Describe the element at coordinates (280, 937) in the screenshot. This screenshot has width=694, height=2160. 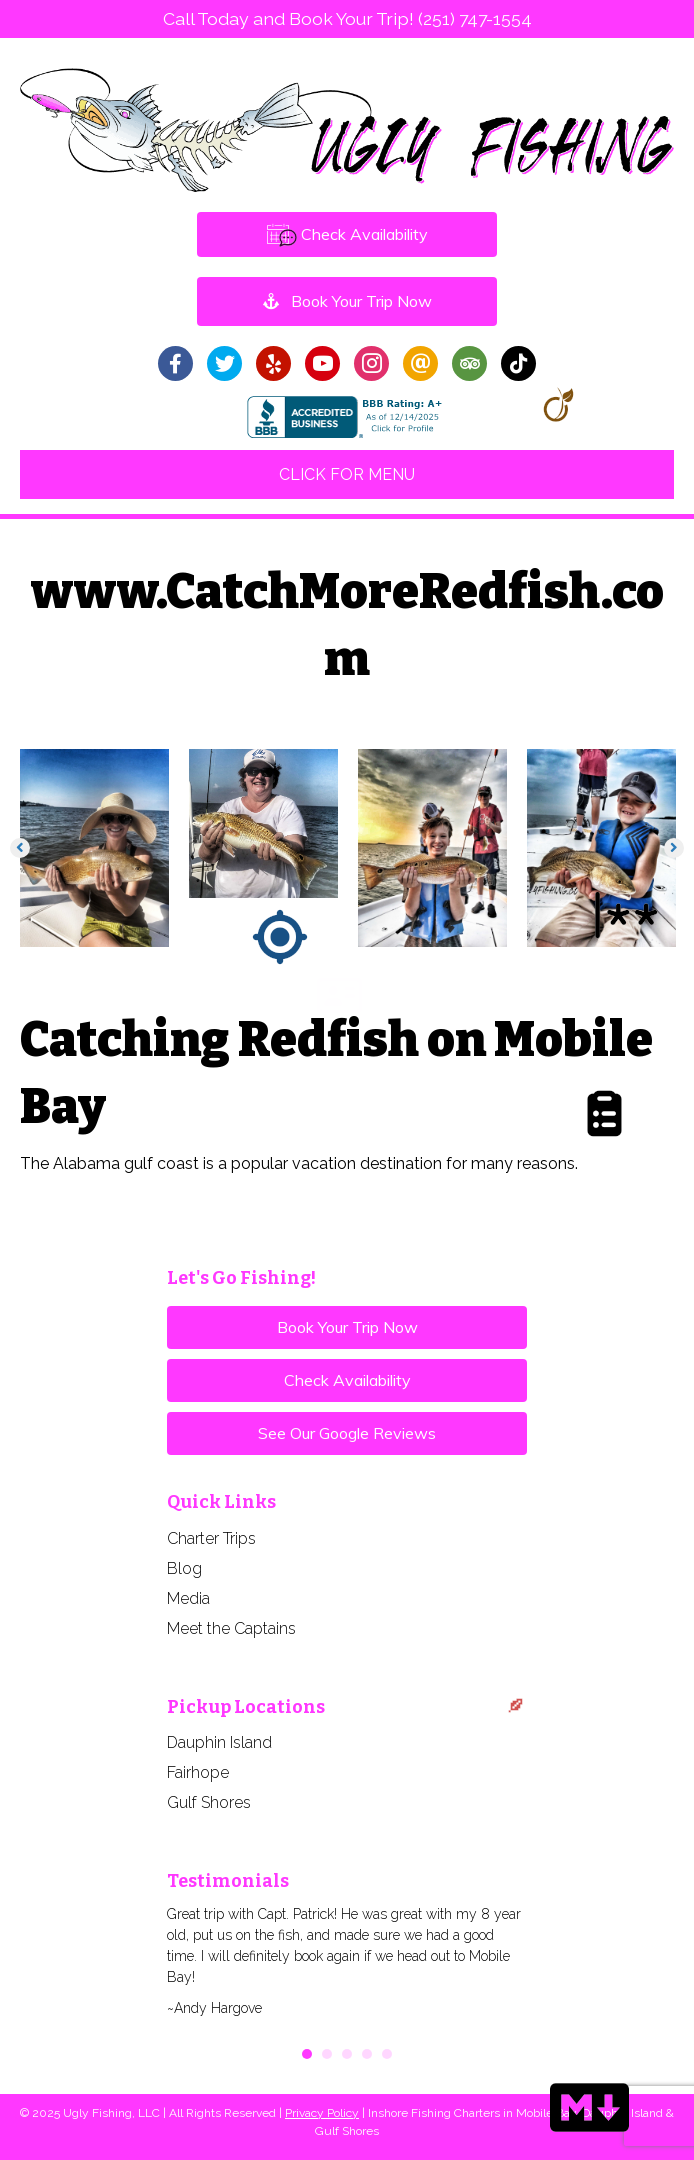
I see `view current location` at that location.